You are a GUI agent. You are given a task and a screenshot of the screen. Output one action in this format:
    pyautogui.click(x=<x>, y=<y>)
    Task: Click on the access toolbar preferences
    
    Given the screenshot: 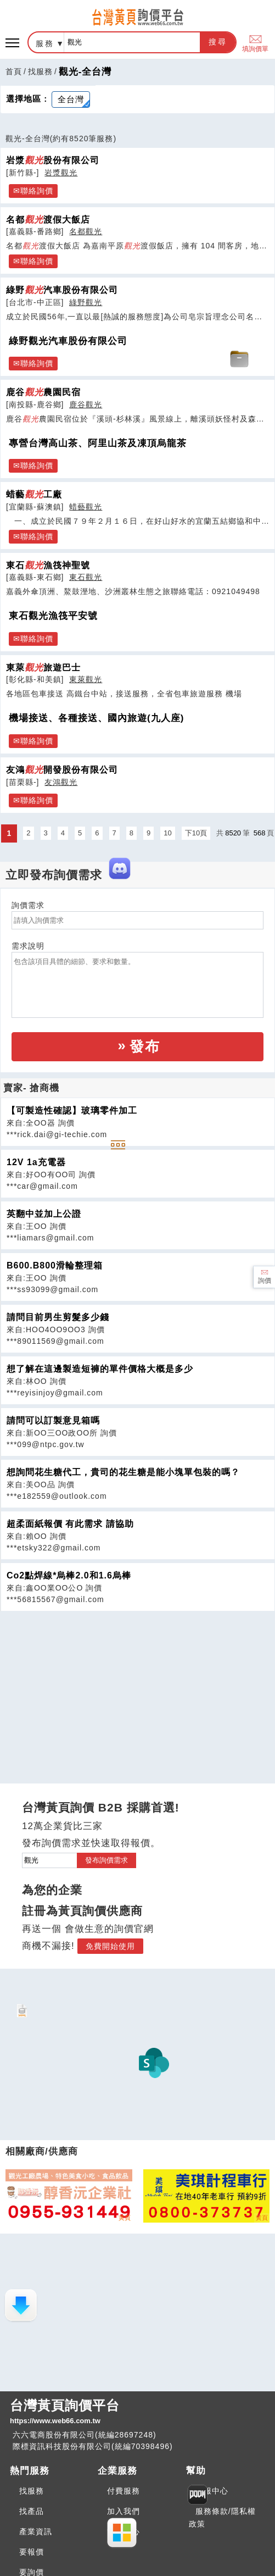 What is the action you would take?
    pyautogui.click(x=118, y=1145)
    